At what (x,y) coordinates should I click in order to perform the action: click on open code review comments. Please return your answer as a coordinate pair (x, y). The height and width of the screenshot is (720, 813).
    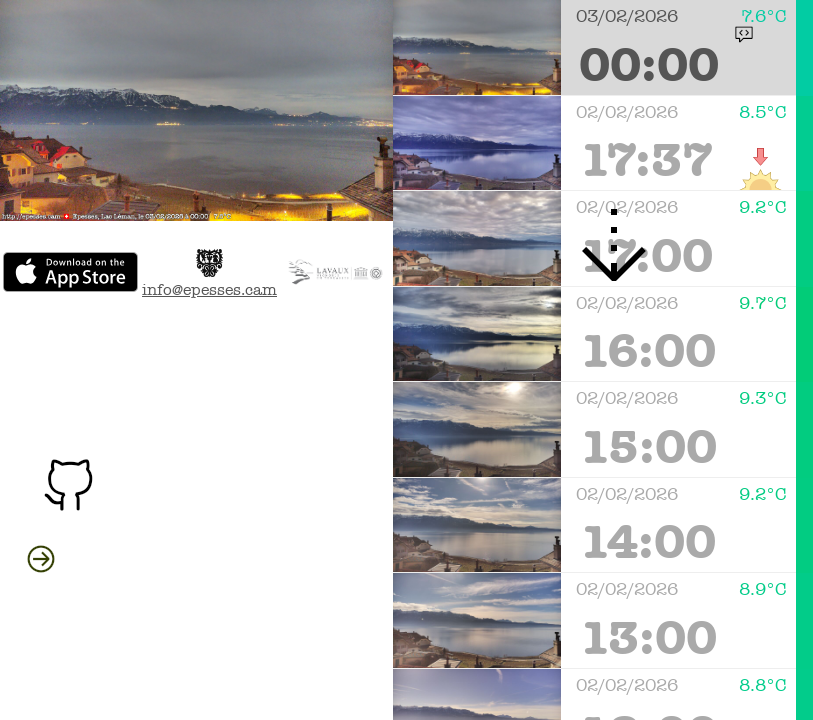
    Looking at the image, I should click on (744, 34).